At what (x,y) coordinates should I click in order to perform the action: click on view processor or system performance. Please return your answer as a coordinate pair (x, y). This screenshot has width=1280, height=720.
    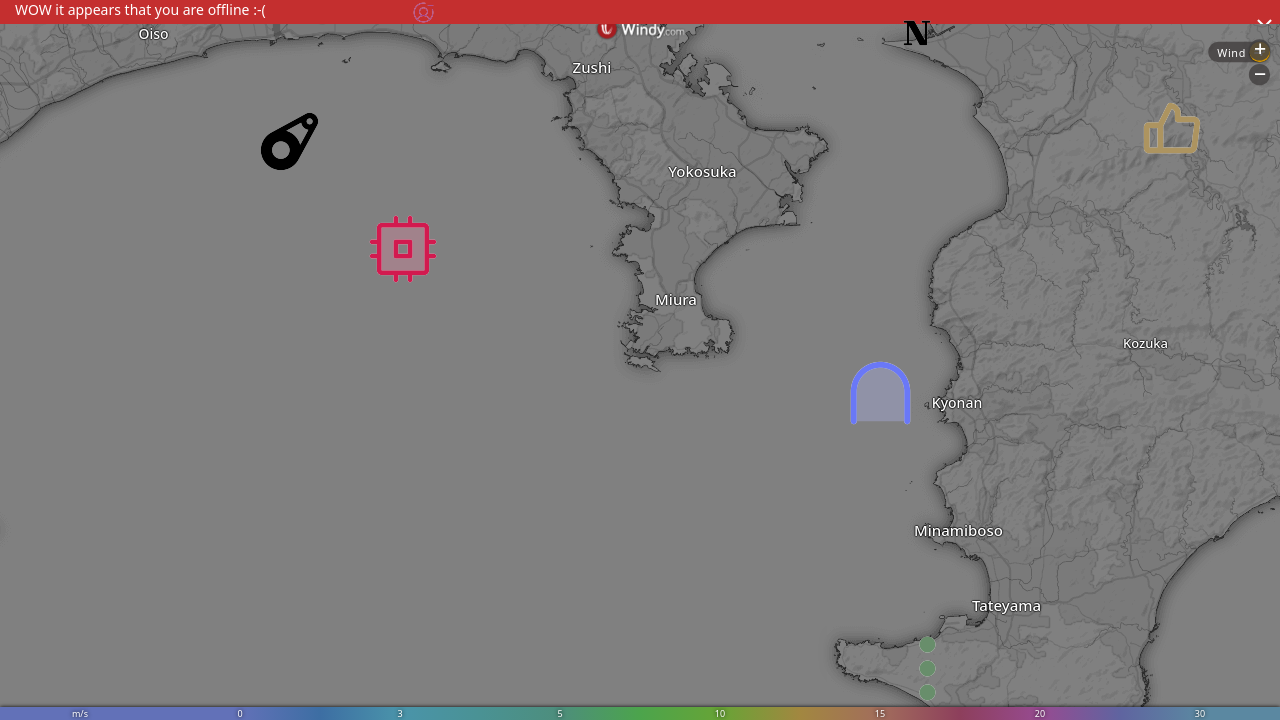
    Looking at the image, I should click on (403, 249).